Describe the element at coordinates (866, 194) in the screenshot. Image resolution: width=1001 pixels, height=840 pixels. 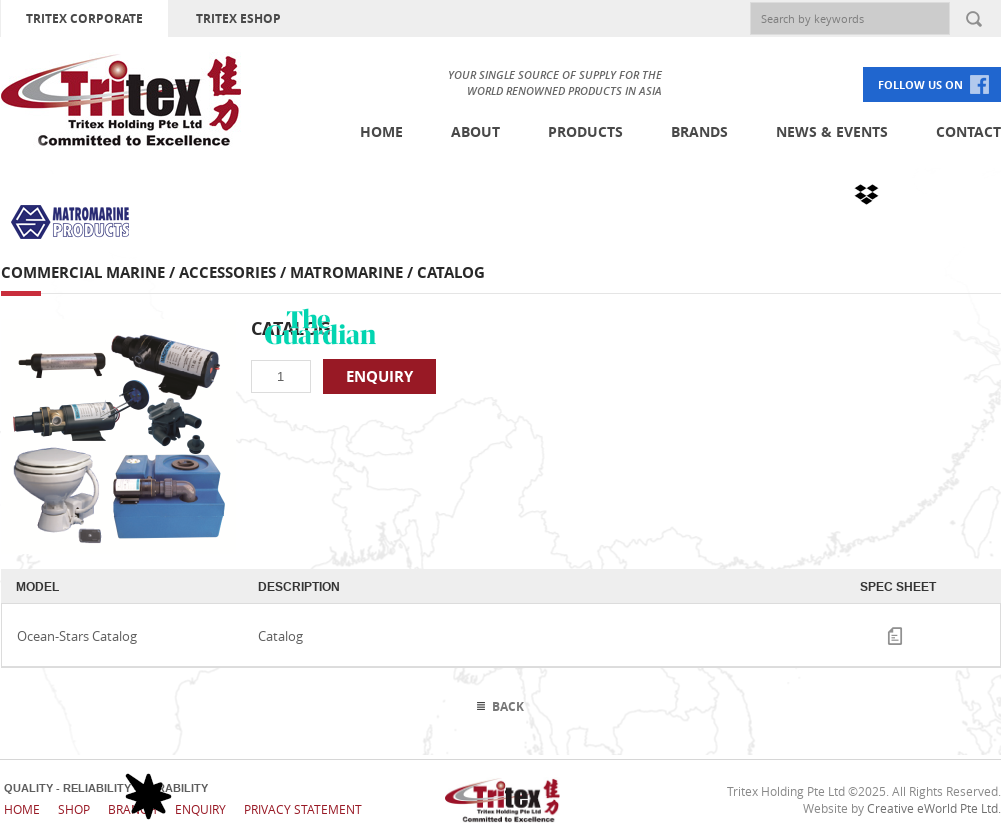
I see `open Dropbox cloud storage` at that location.